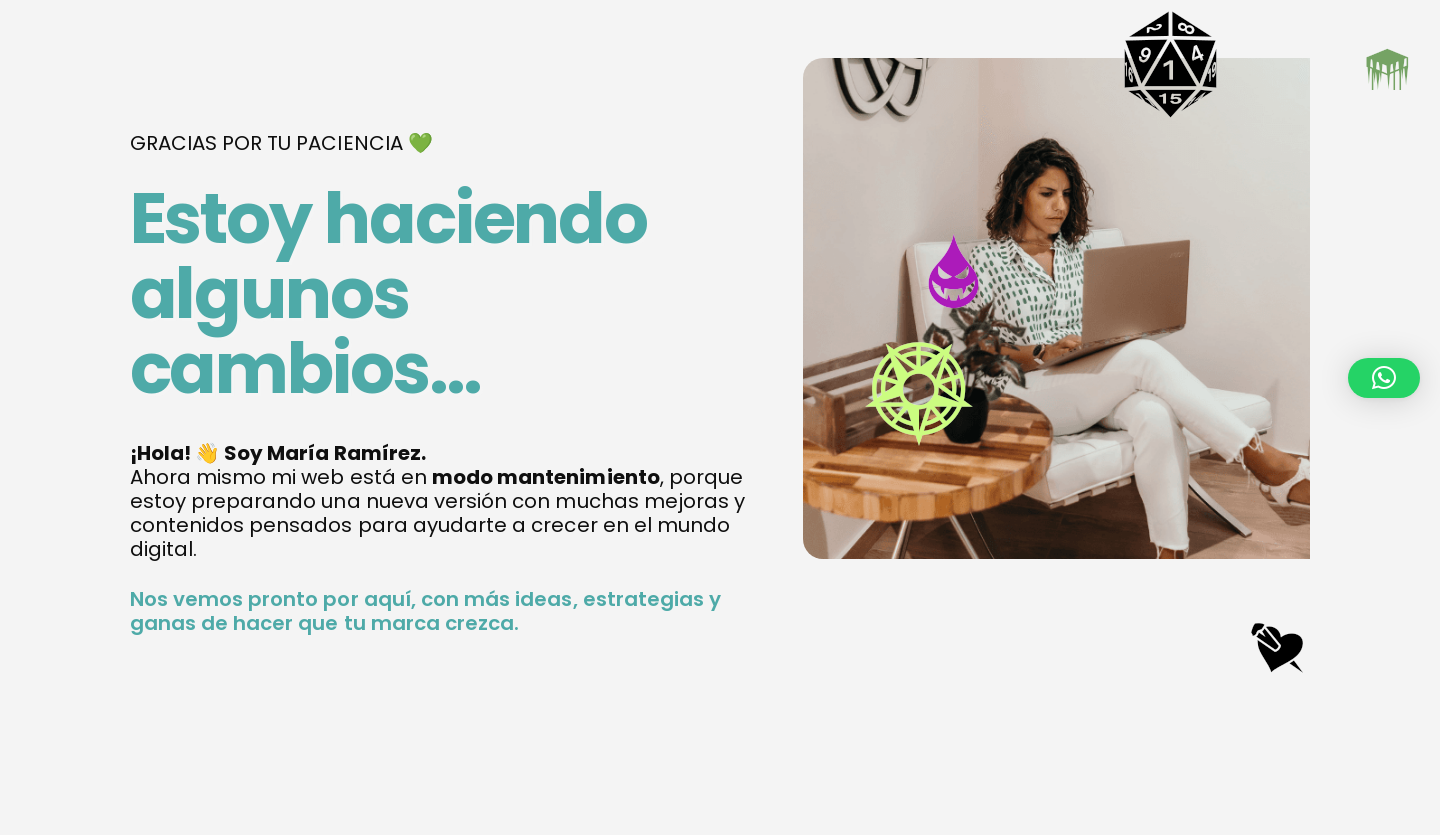 The height and width of the screenshot is (835, 1440). Describe the element at coordinates (1387, 69) in the screenshot. I see `indicates a frozen or locked item in gameplay` at that location.